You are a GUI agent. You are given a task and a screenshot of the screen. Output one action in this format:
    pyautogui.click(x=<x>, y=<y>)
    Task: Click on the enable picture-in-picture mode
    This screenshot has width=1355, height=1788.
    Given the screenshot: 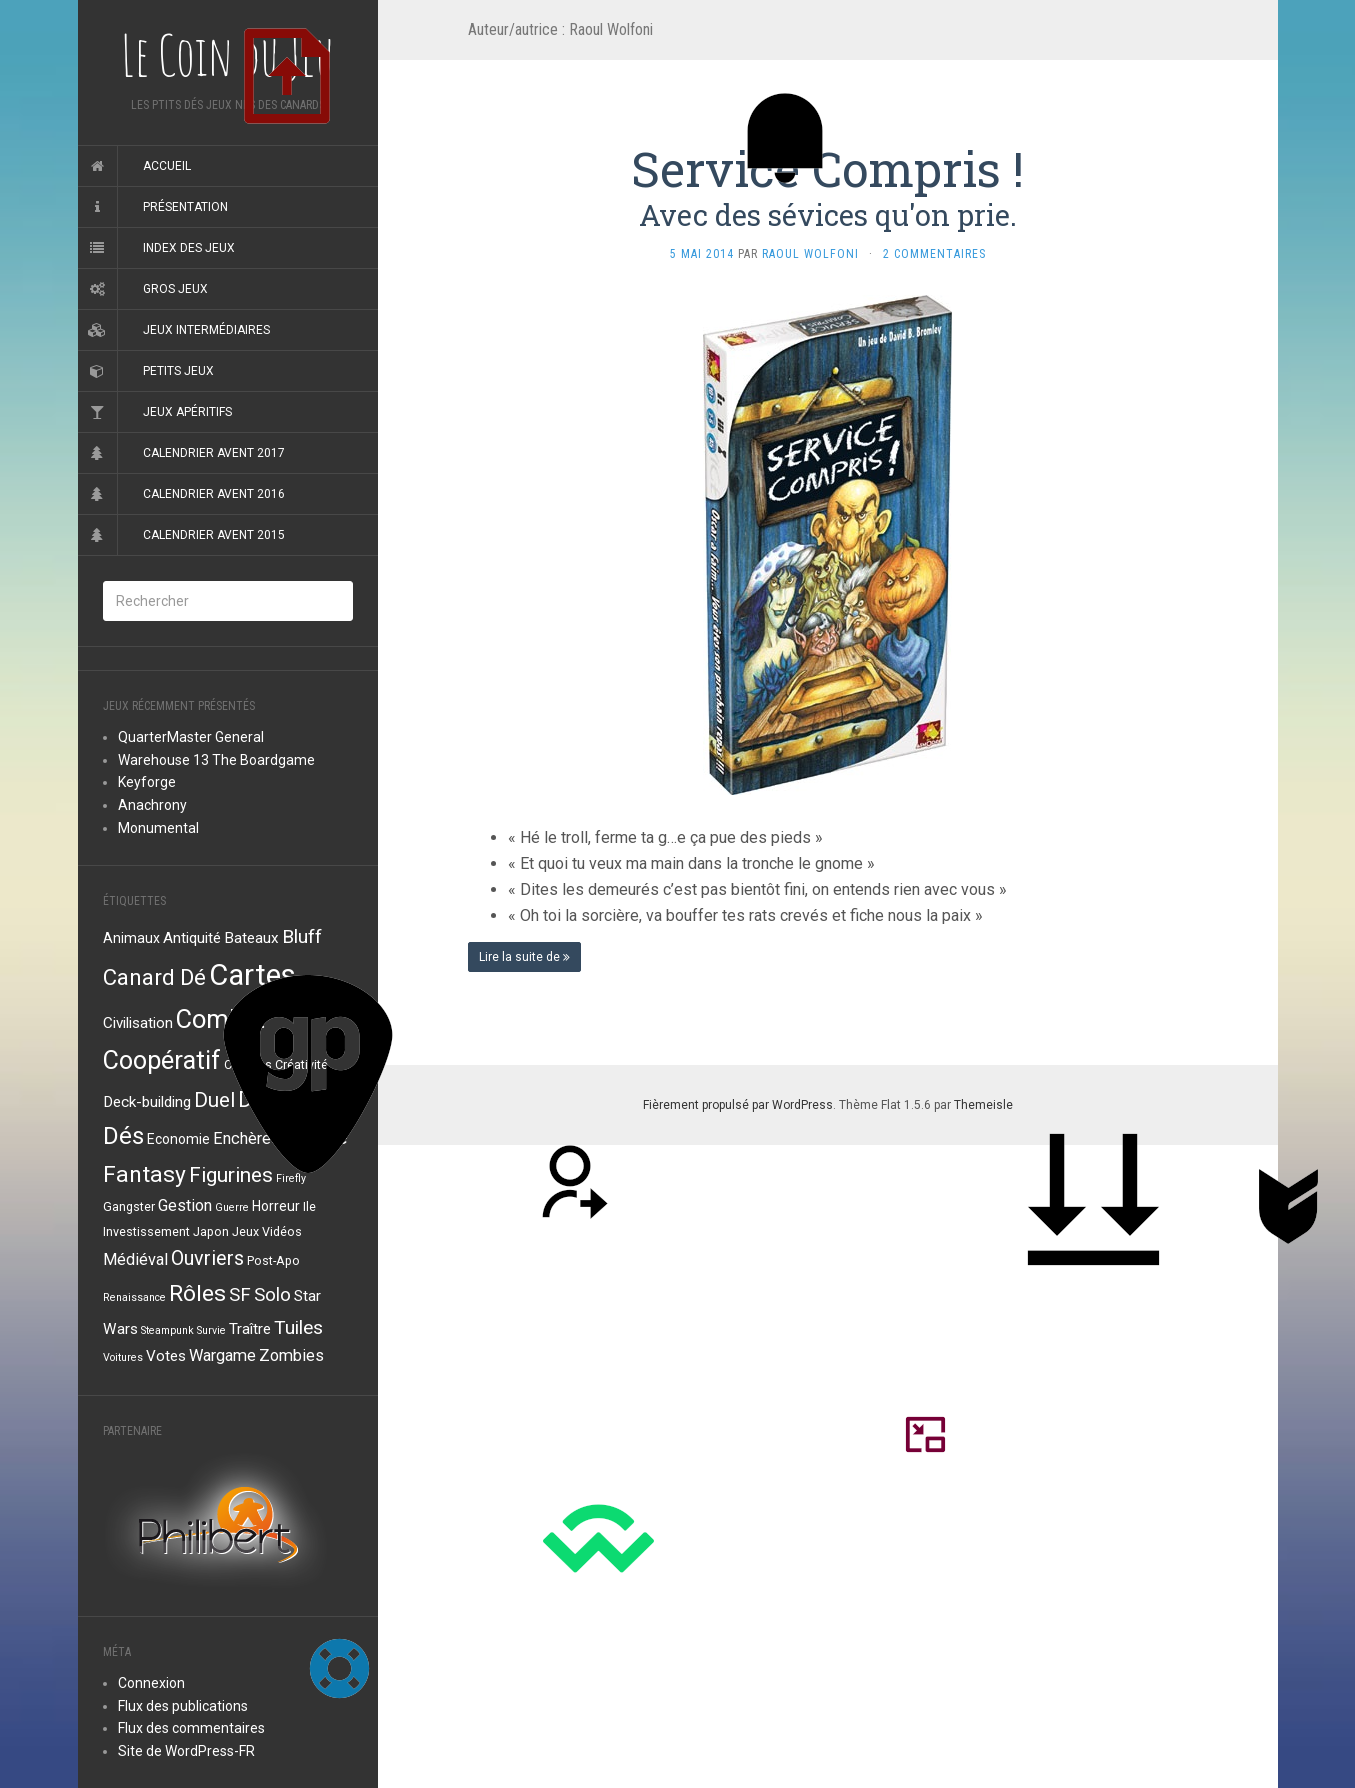 What is the action you would take?
    pyautogui.click(x=925, y=1434)
    